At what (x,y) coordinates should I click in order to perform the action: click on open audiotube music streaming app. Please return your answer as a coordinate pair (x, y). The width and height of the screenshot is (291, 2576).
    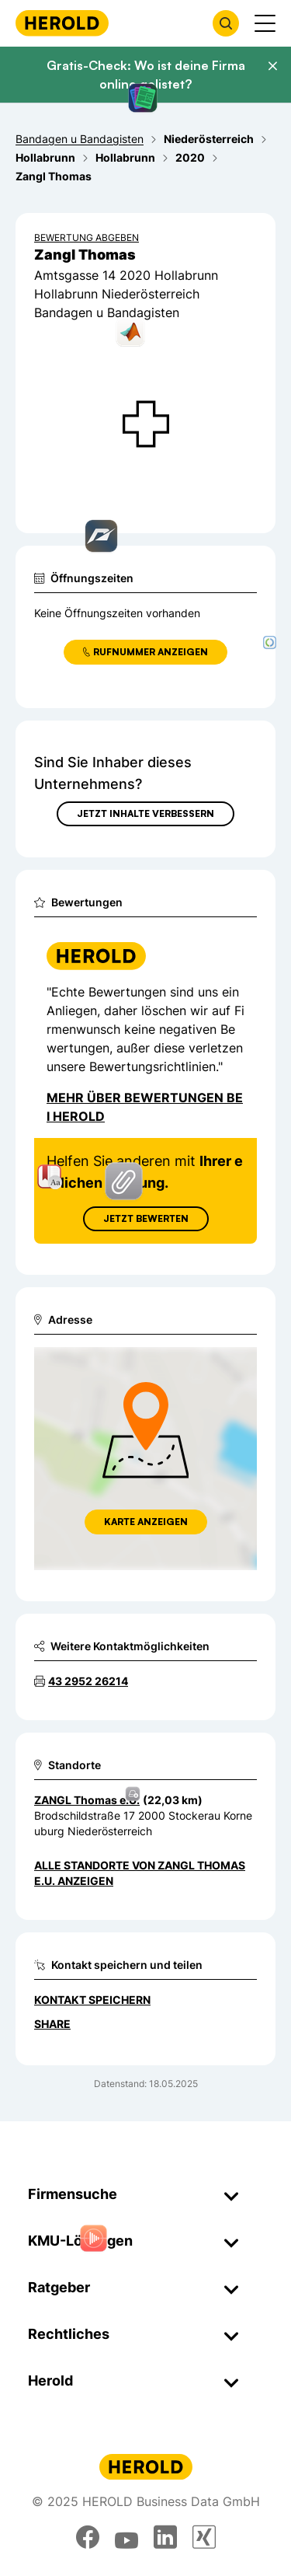
    Looking at the image, I should click on (93, 2238).